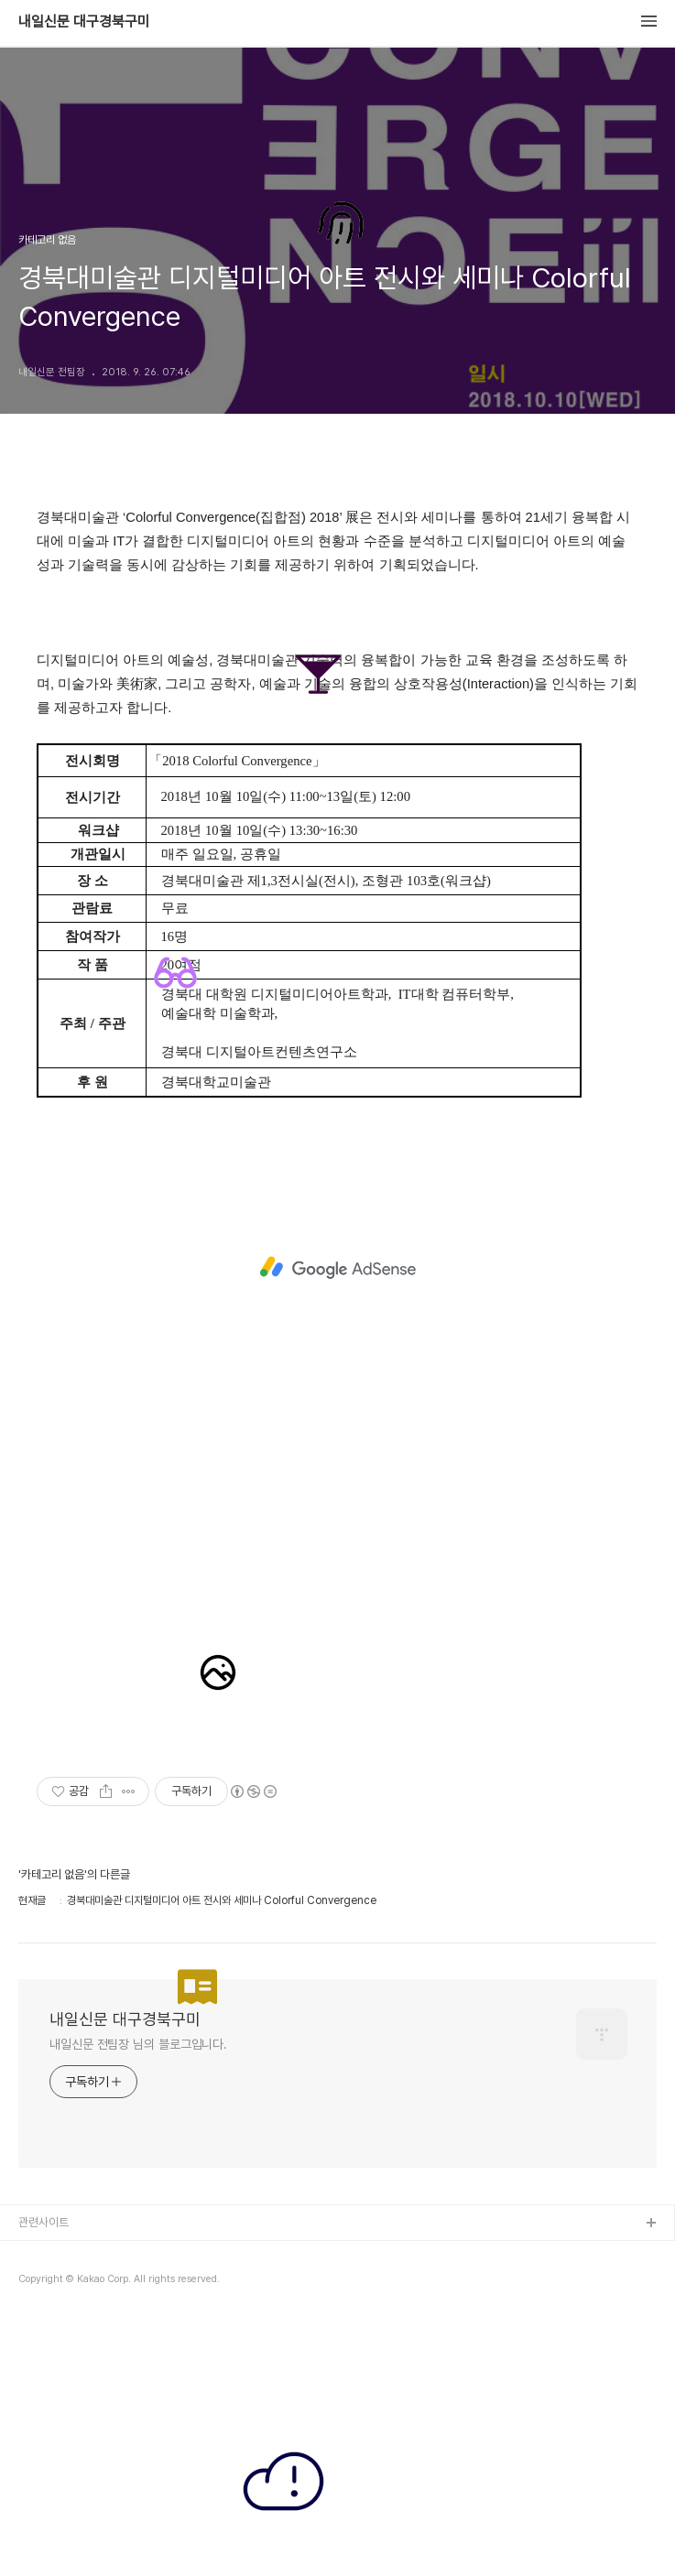  What do you see at coordinates (342, 223) in the screenshot?
I see `authenticate with fingerprint` at bounding box center [342, 223].